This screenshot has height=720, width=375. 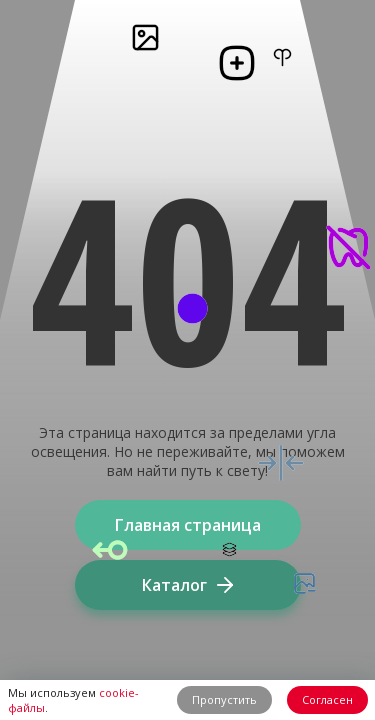 I want to click on toggle layer visibility in an editor, so click(x=229, y=549).